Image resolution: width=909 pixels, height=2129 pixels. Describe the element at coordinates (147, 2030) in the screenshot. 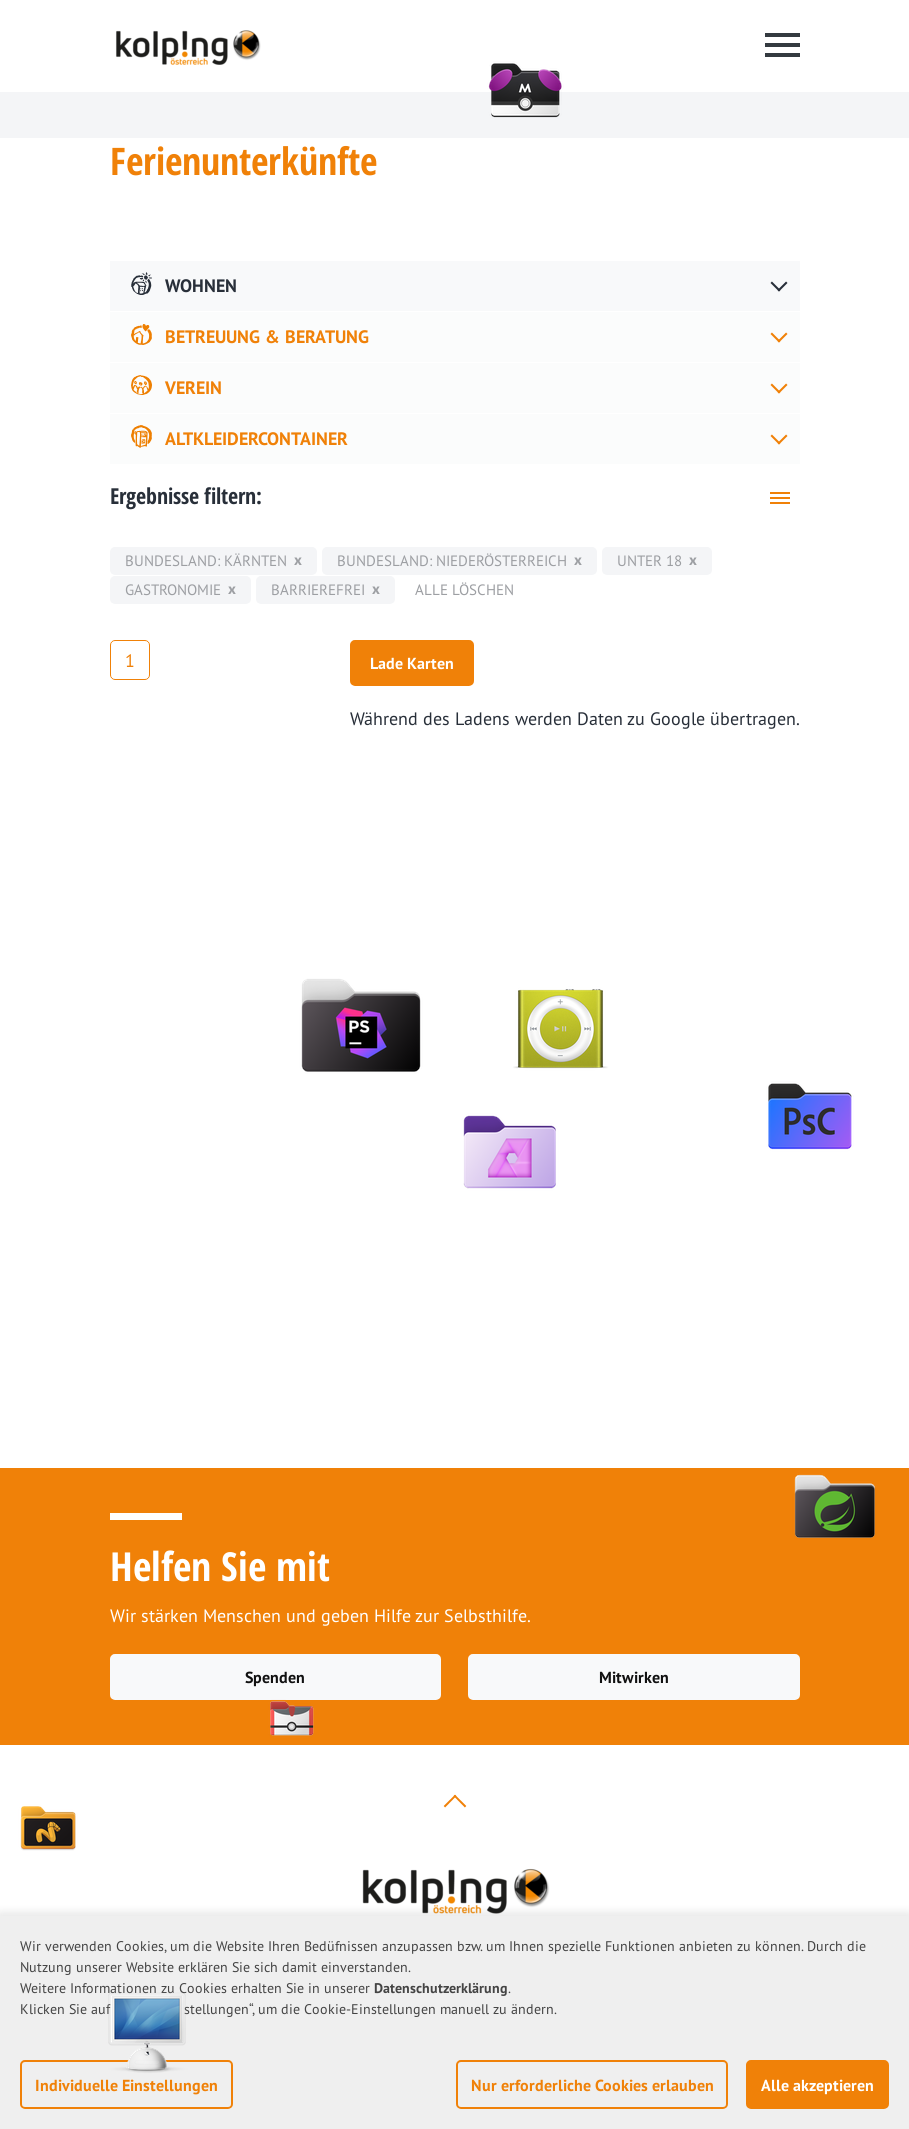

I see `represents an imac g4 device in system settings` at that location.